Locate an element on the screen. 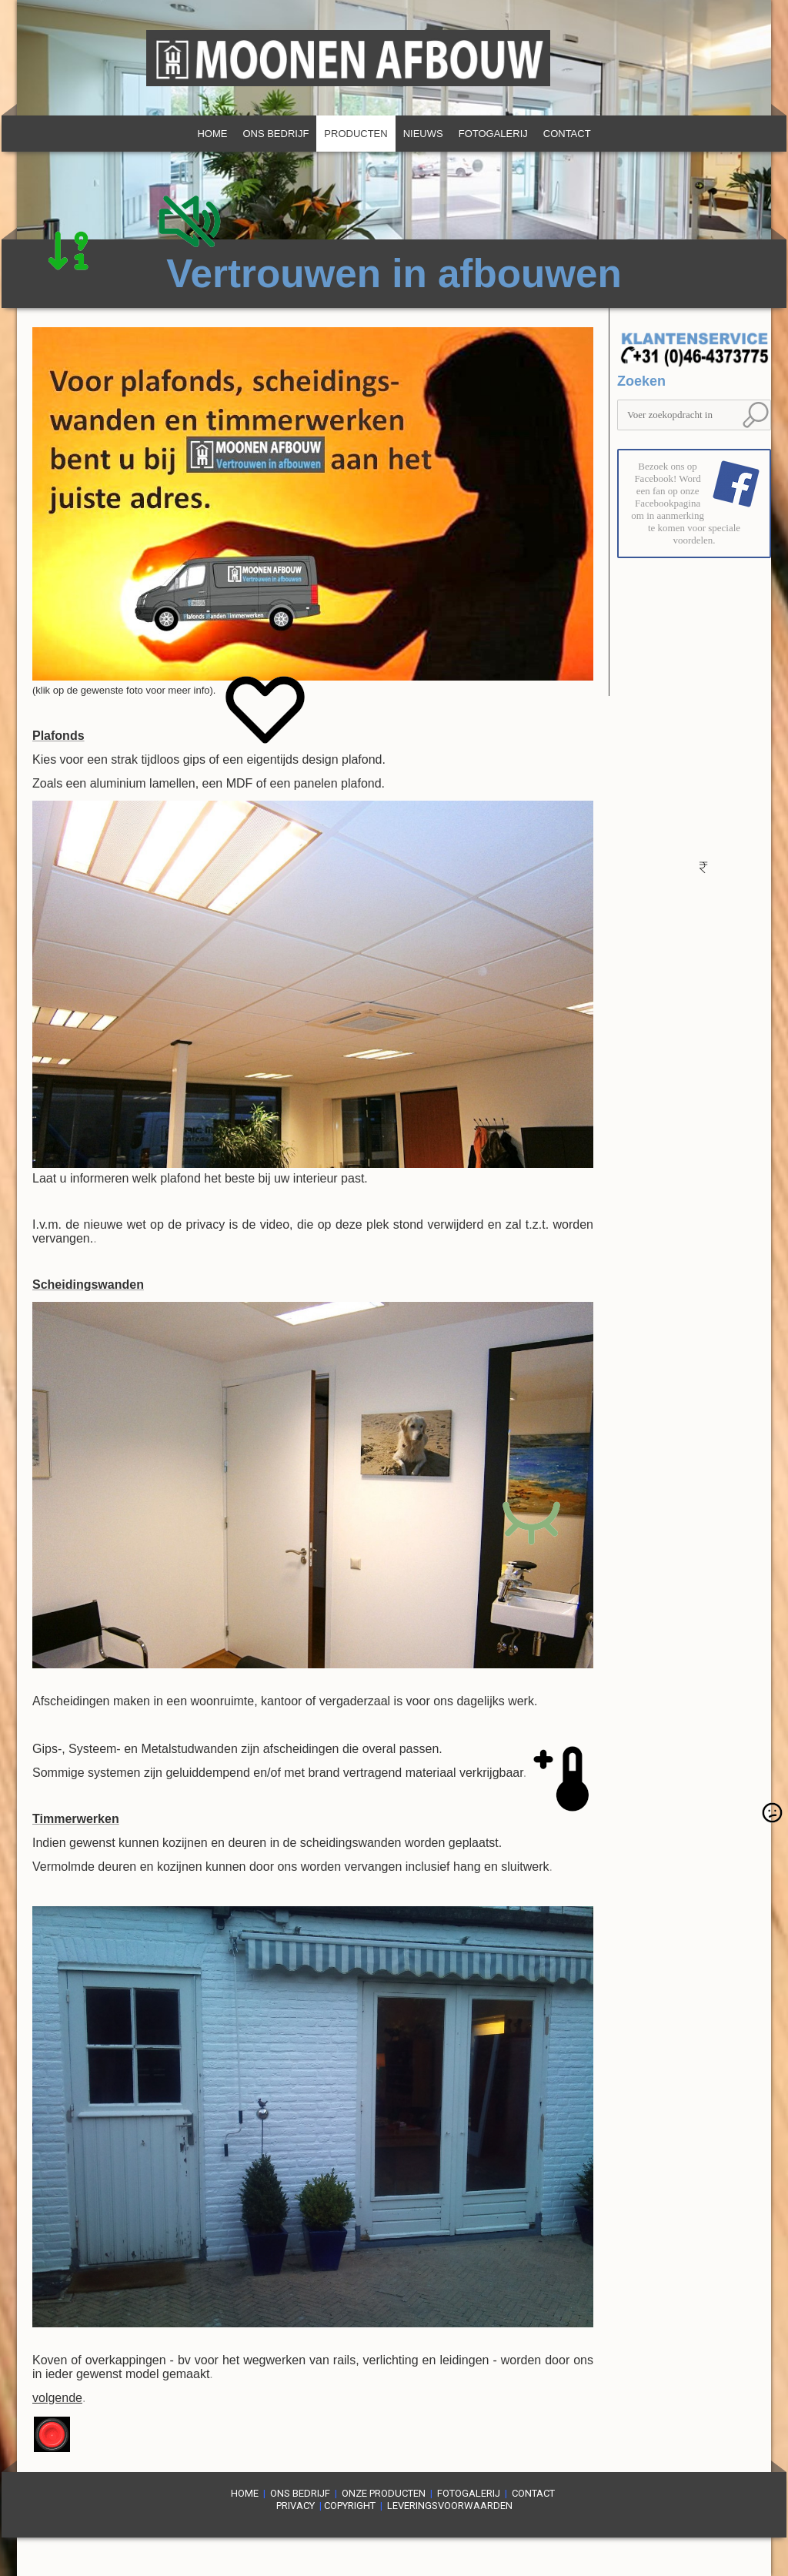 This screenshot has width=788, height=2576. add to favorites is located at coordinates (265, 708).